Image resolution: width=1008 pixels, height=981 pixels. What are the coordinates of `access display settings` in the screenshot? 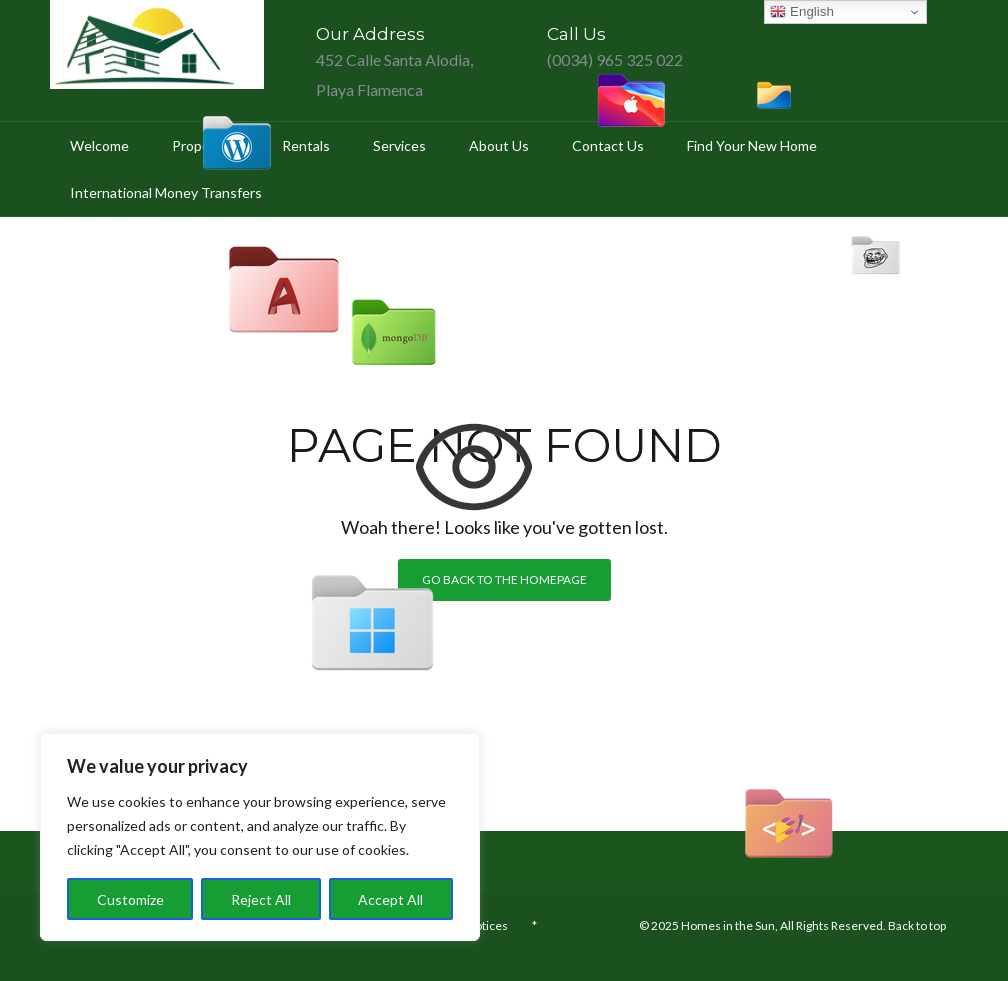 It's located at (474, 467).